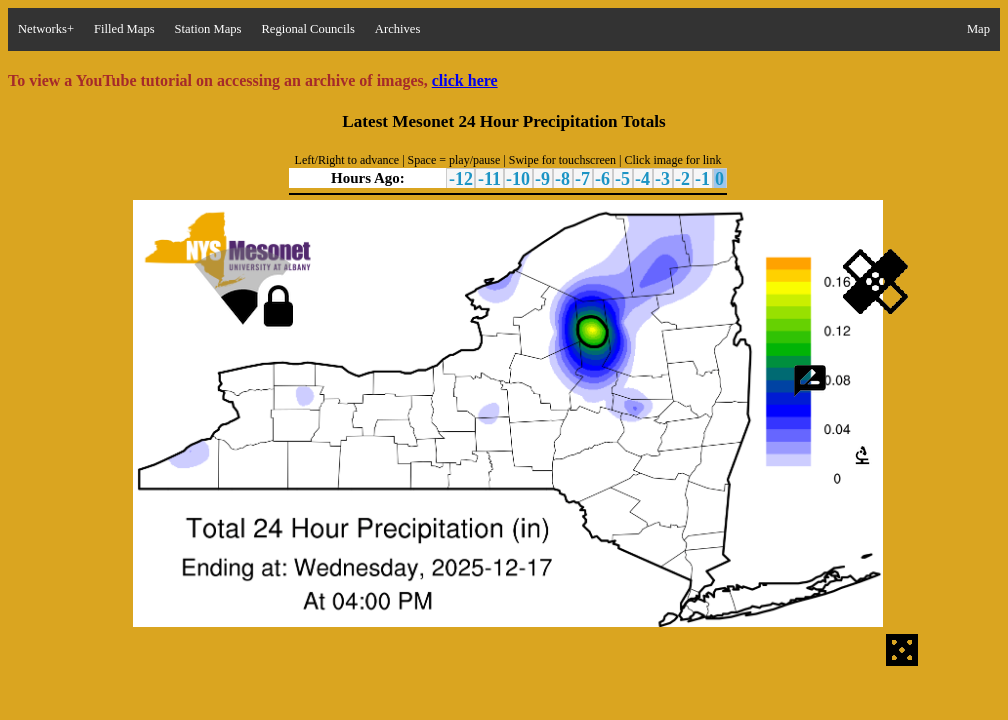 The image size is (1008, 720). Describe the element at coordinates (902, 650) in the screenshot. I see `access casino or gambling games` at that location.